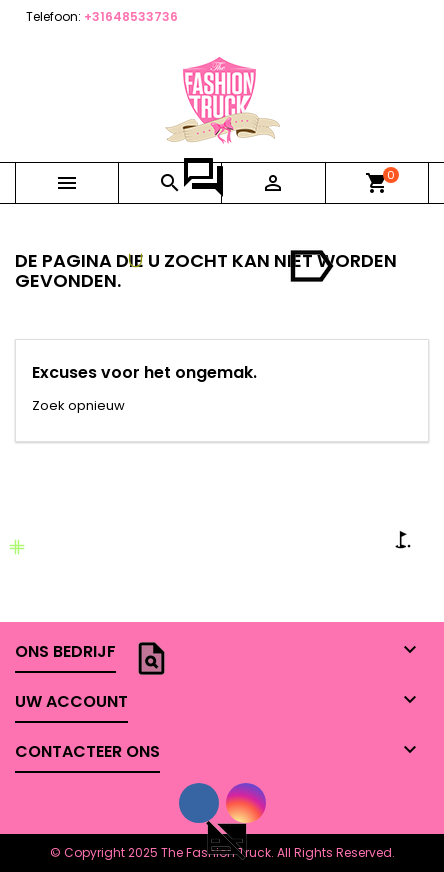 The width and height of the screenshot is (444, 872). Describe the element at coordinates (151, 658) in the screenshot. I see `search within a document` at that location.